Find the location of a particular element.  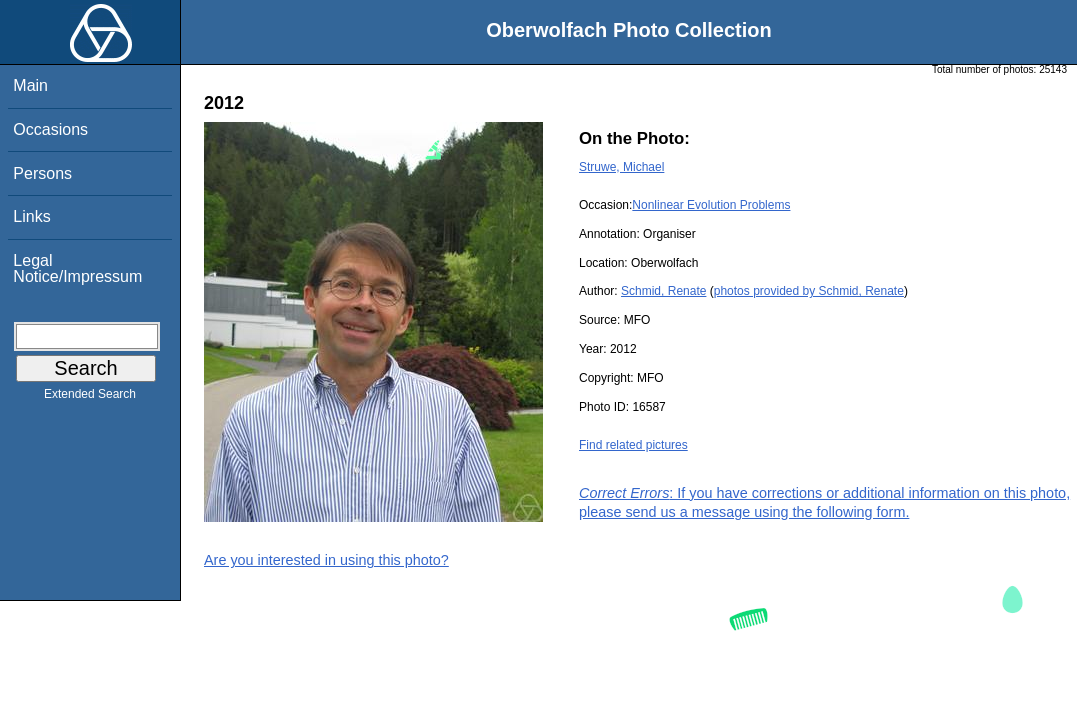

access grooming or personal care settings is located at coordinates (748, 619).